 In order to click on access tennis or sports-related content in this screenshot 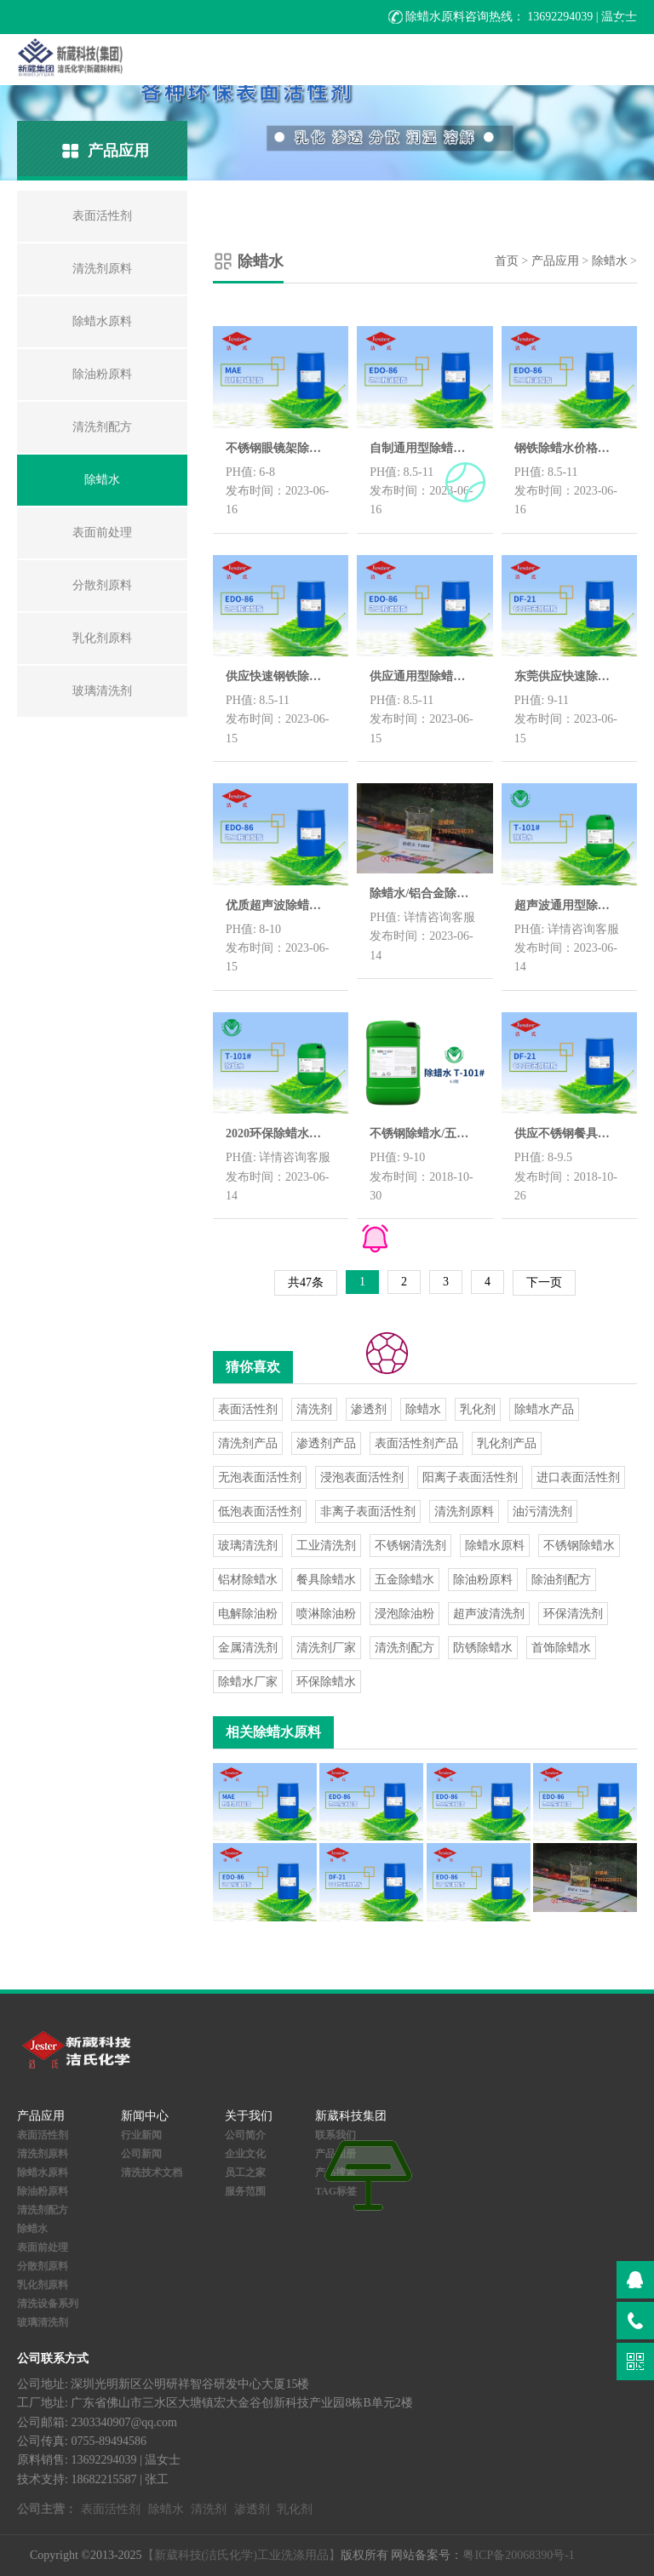, I will do `click(465, 482)`.